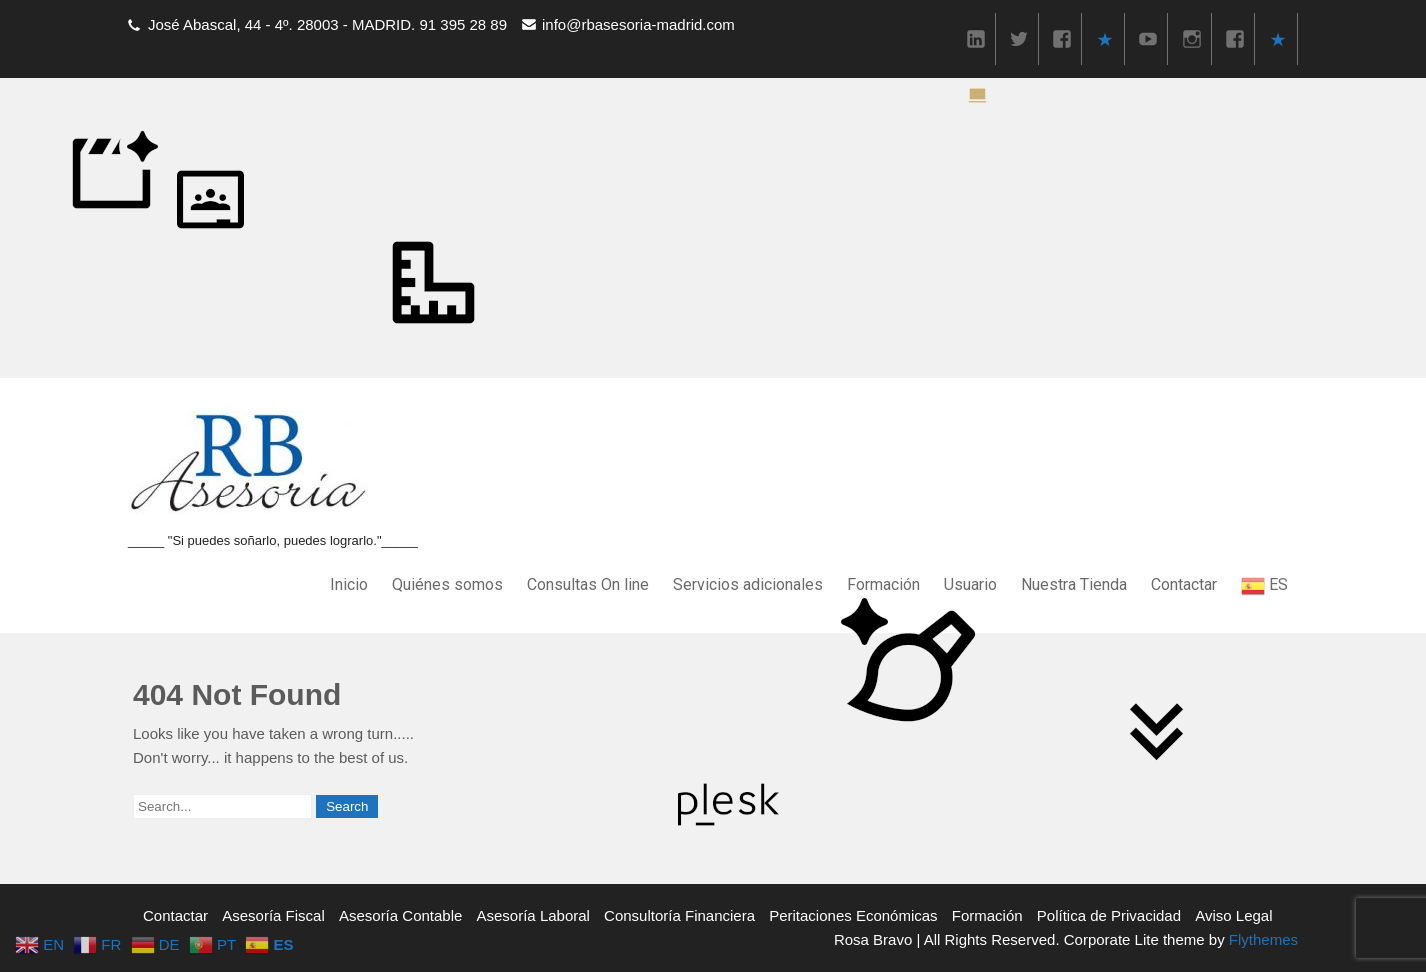 This screenshot has height=972, width=1426. I want to click on plesk web hosting control panel logo, so click(728, 804).